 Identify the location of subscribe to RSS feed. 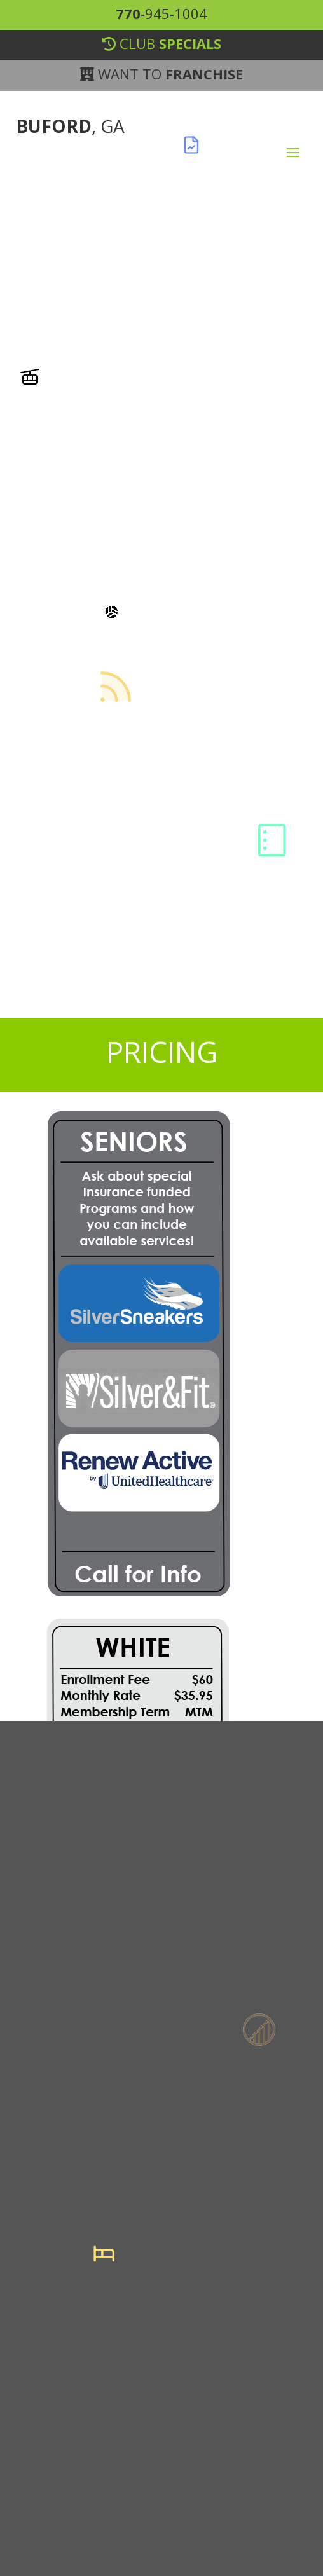
(113, 689).